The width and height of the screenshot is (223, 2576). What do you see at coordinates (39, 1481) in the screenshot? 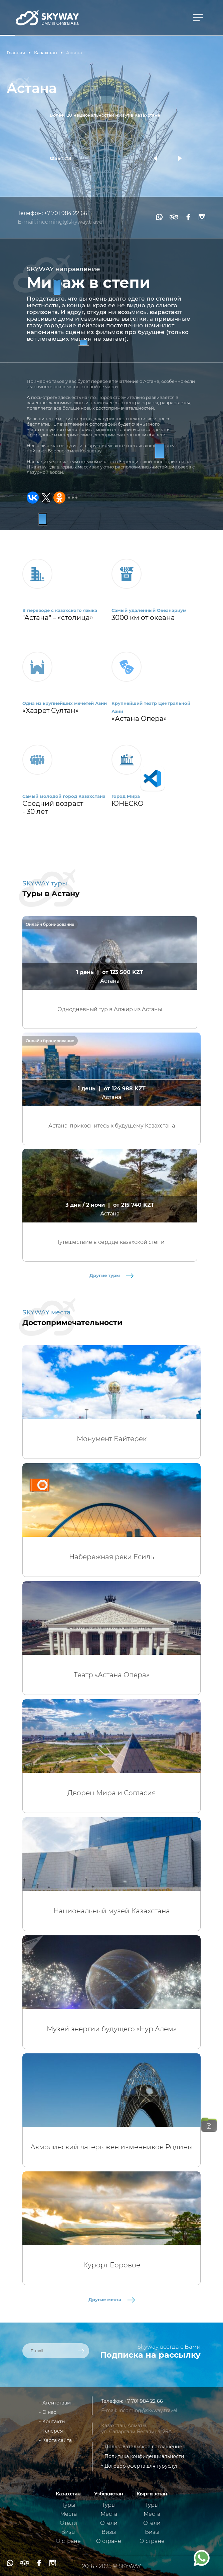
I see `iPod shuffle device connected` at bounding box center [39, 1481].